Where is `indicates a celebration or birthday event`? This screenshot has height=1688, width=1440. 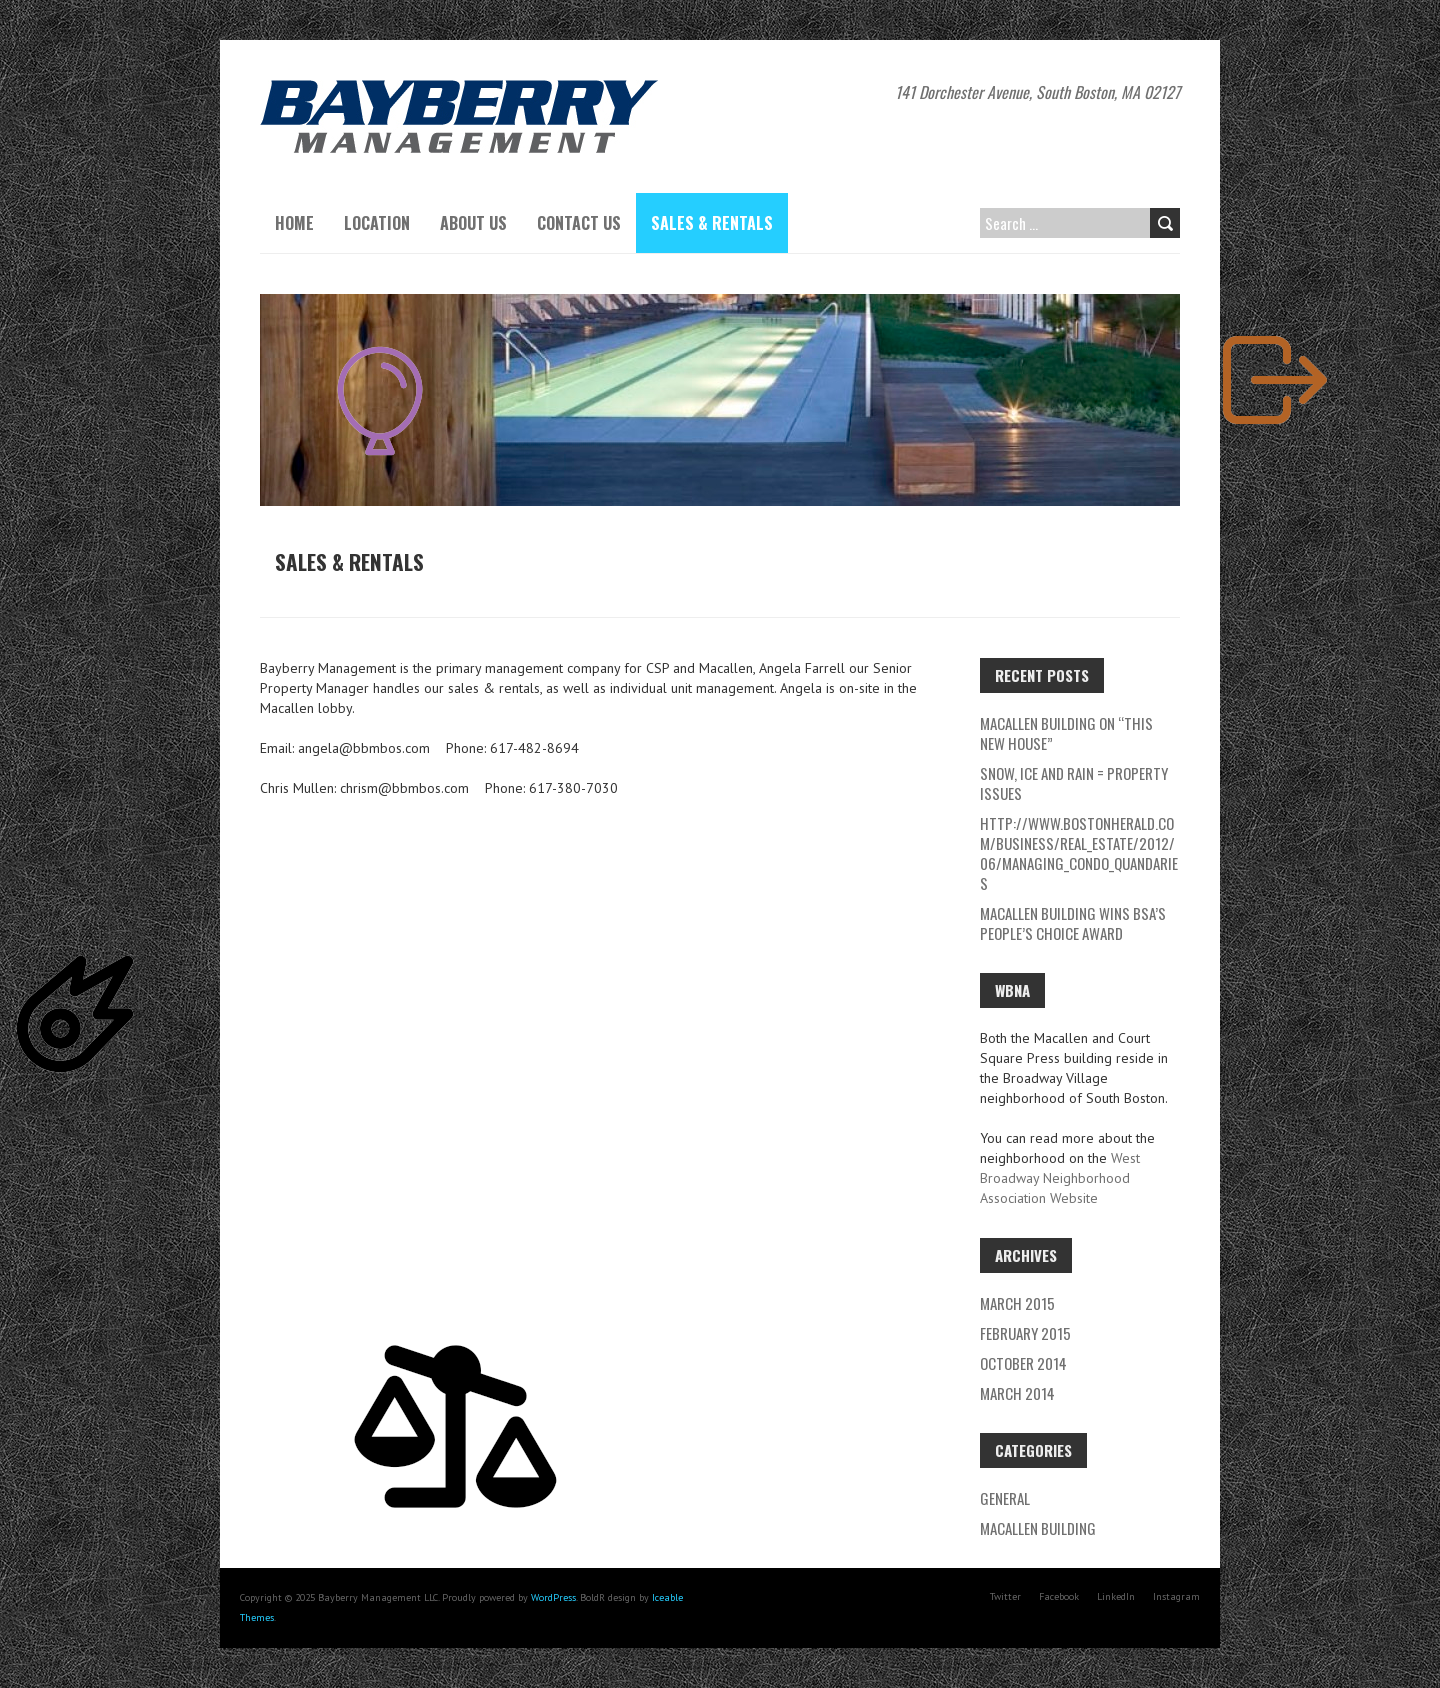
indicates a celebration or birthday event is located at coordinates (380, 401).